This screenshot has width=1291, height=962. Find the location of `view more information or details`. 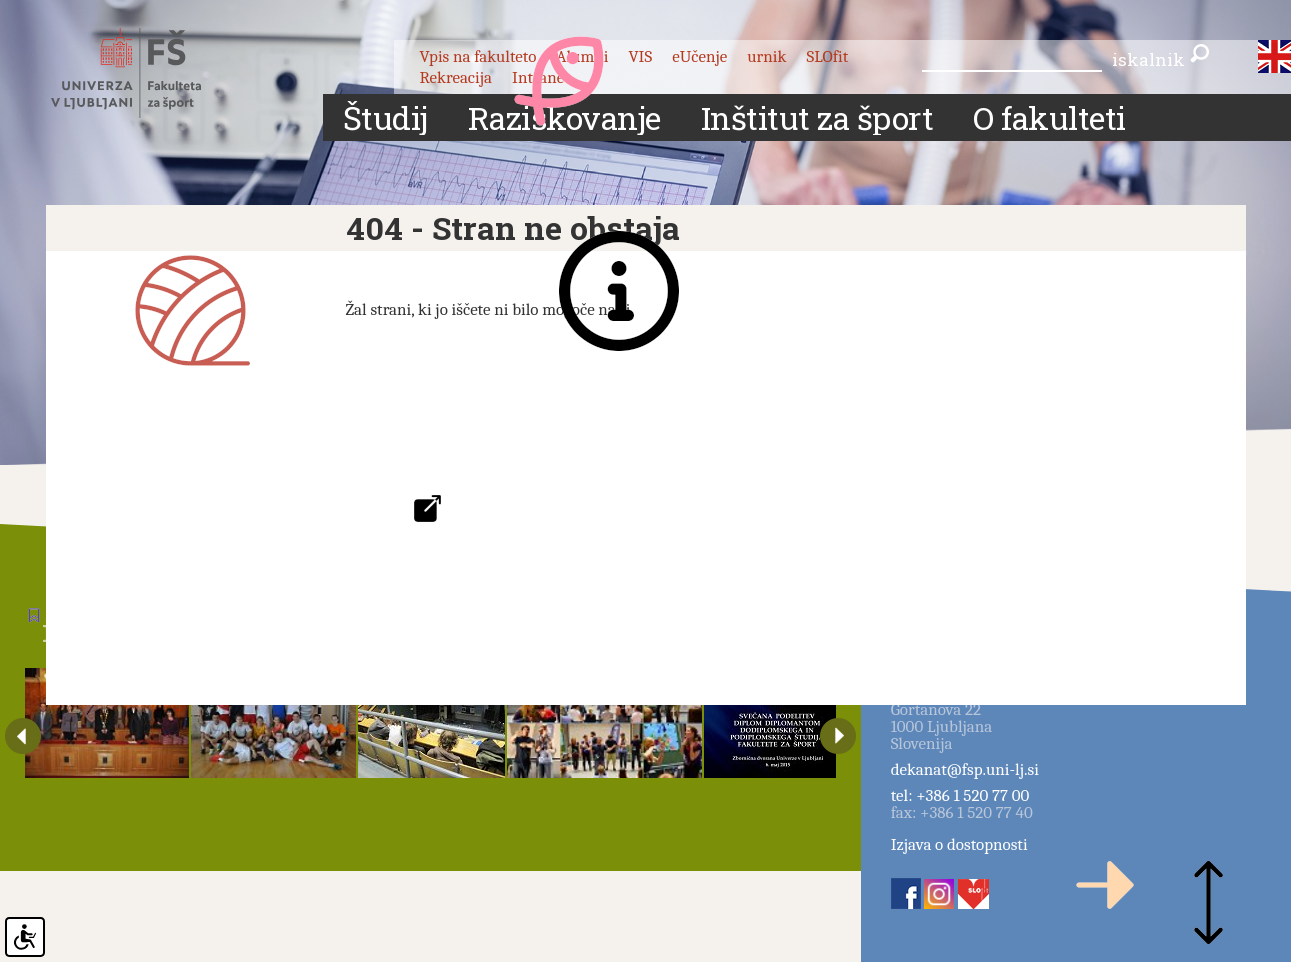

view more information or details is located at coordinates (619, 291).